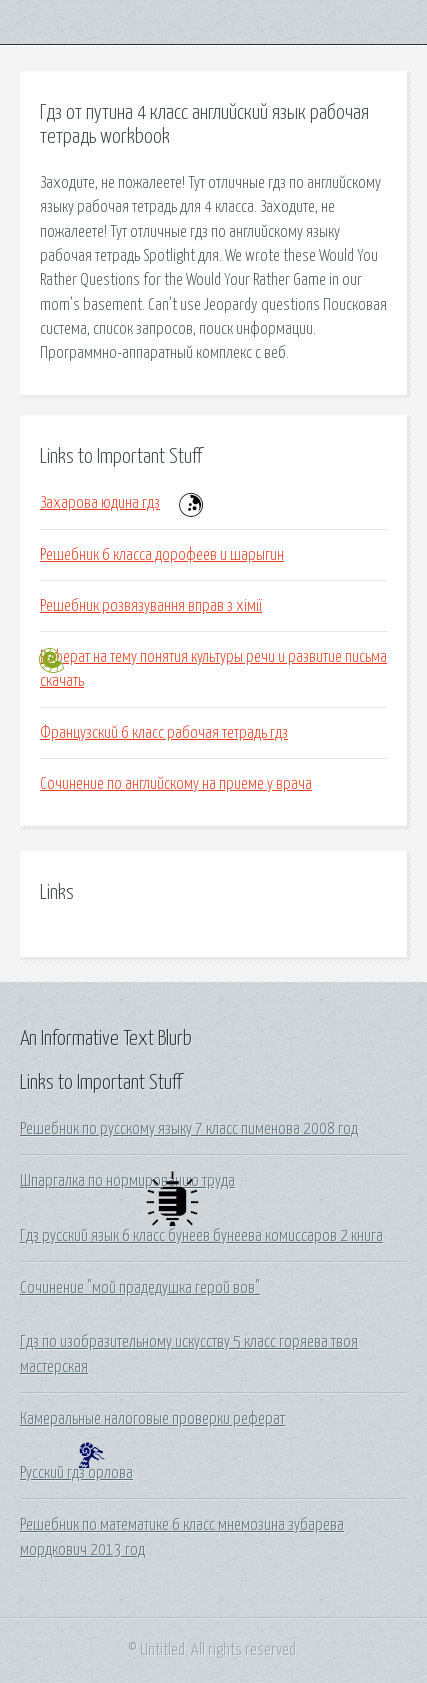 This screenshot has width=427, height=1683. I want to click on access asian or lunar new year themed content, so click(172, 1198).